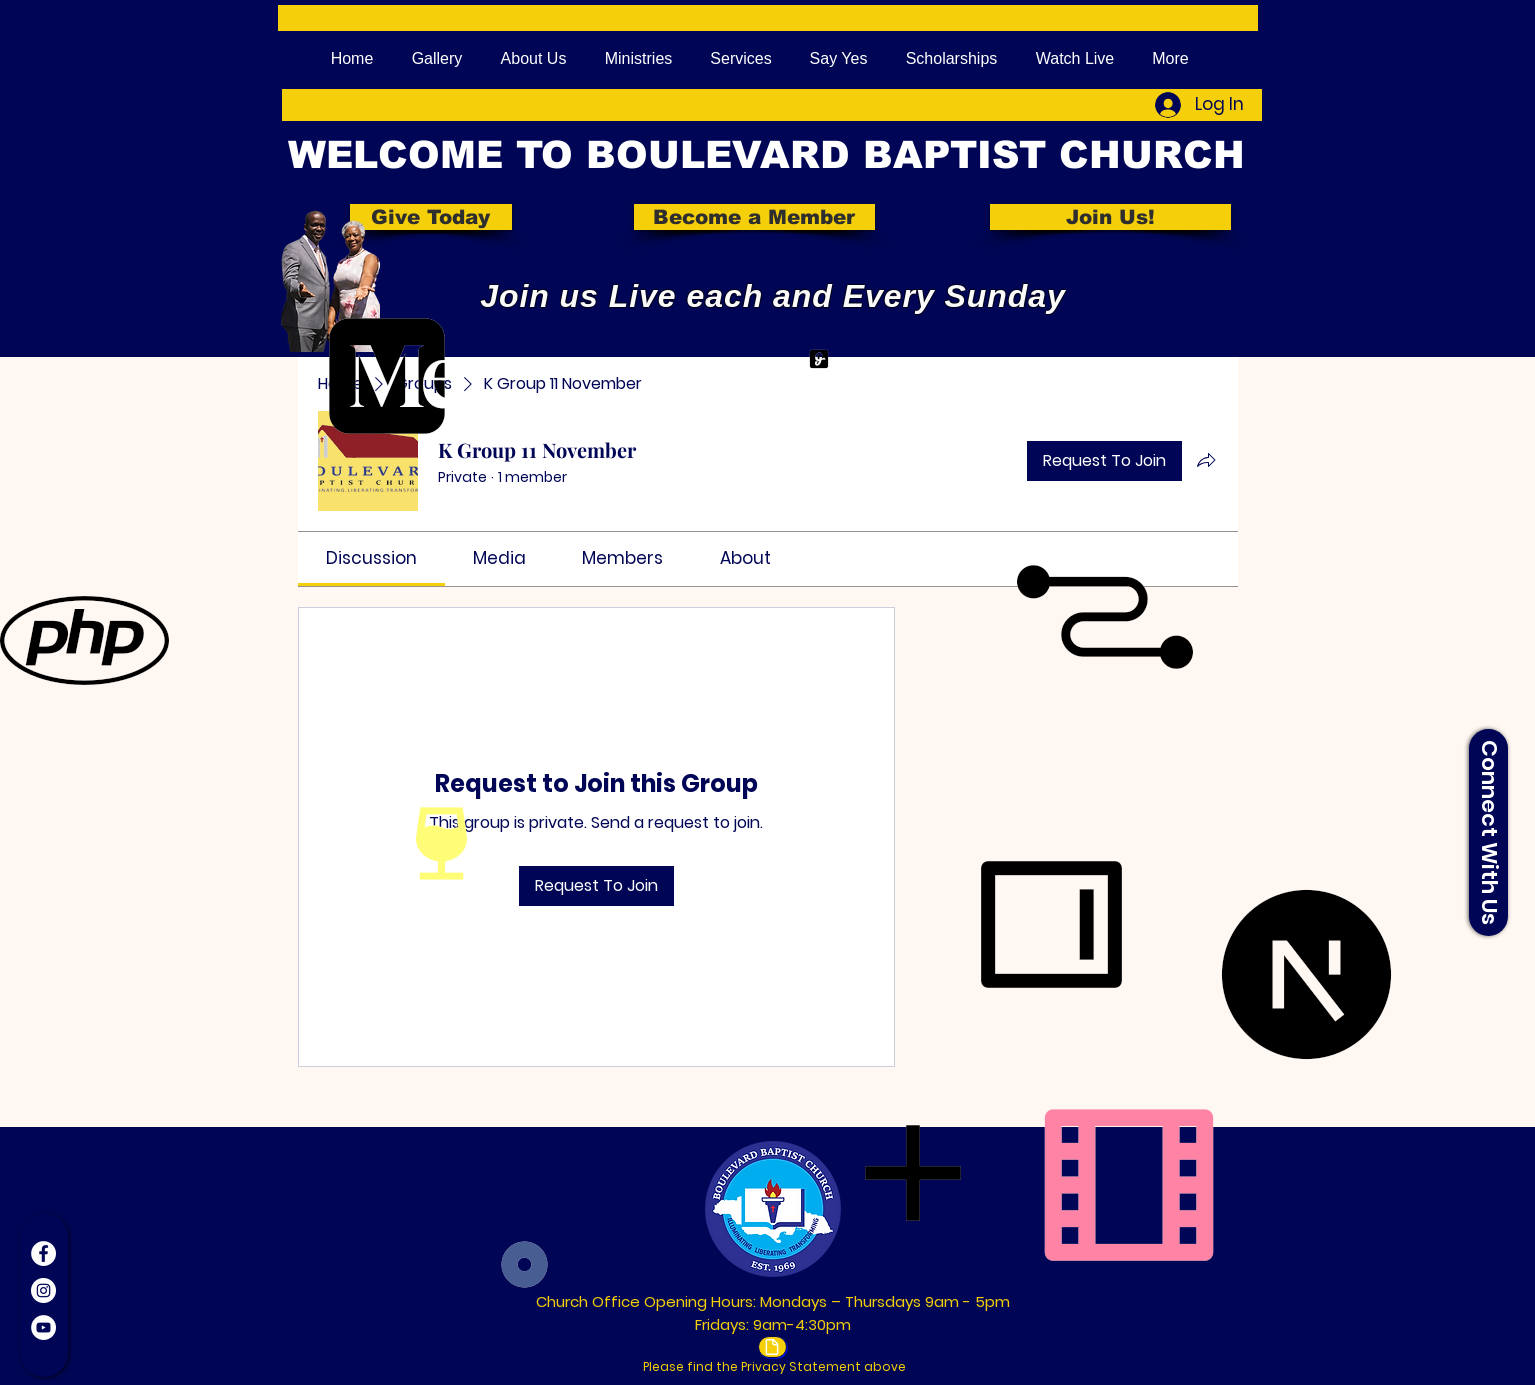 The height and width of the screenshot is (1385, 1535). I want to click on access video or film content, so click(1129, 1185).